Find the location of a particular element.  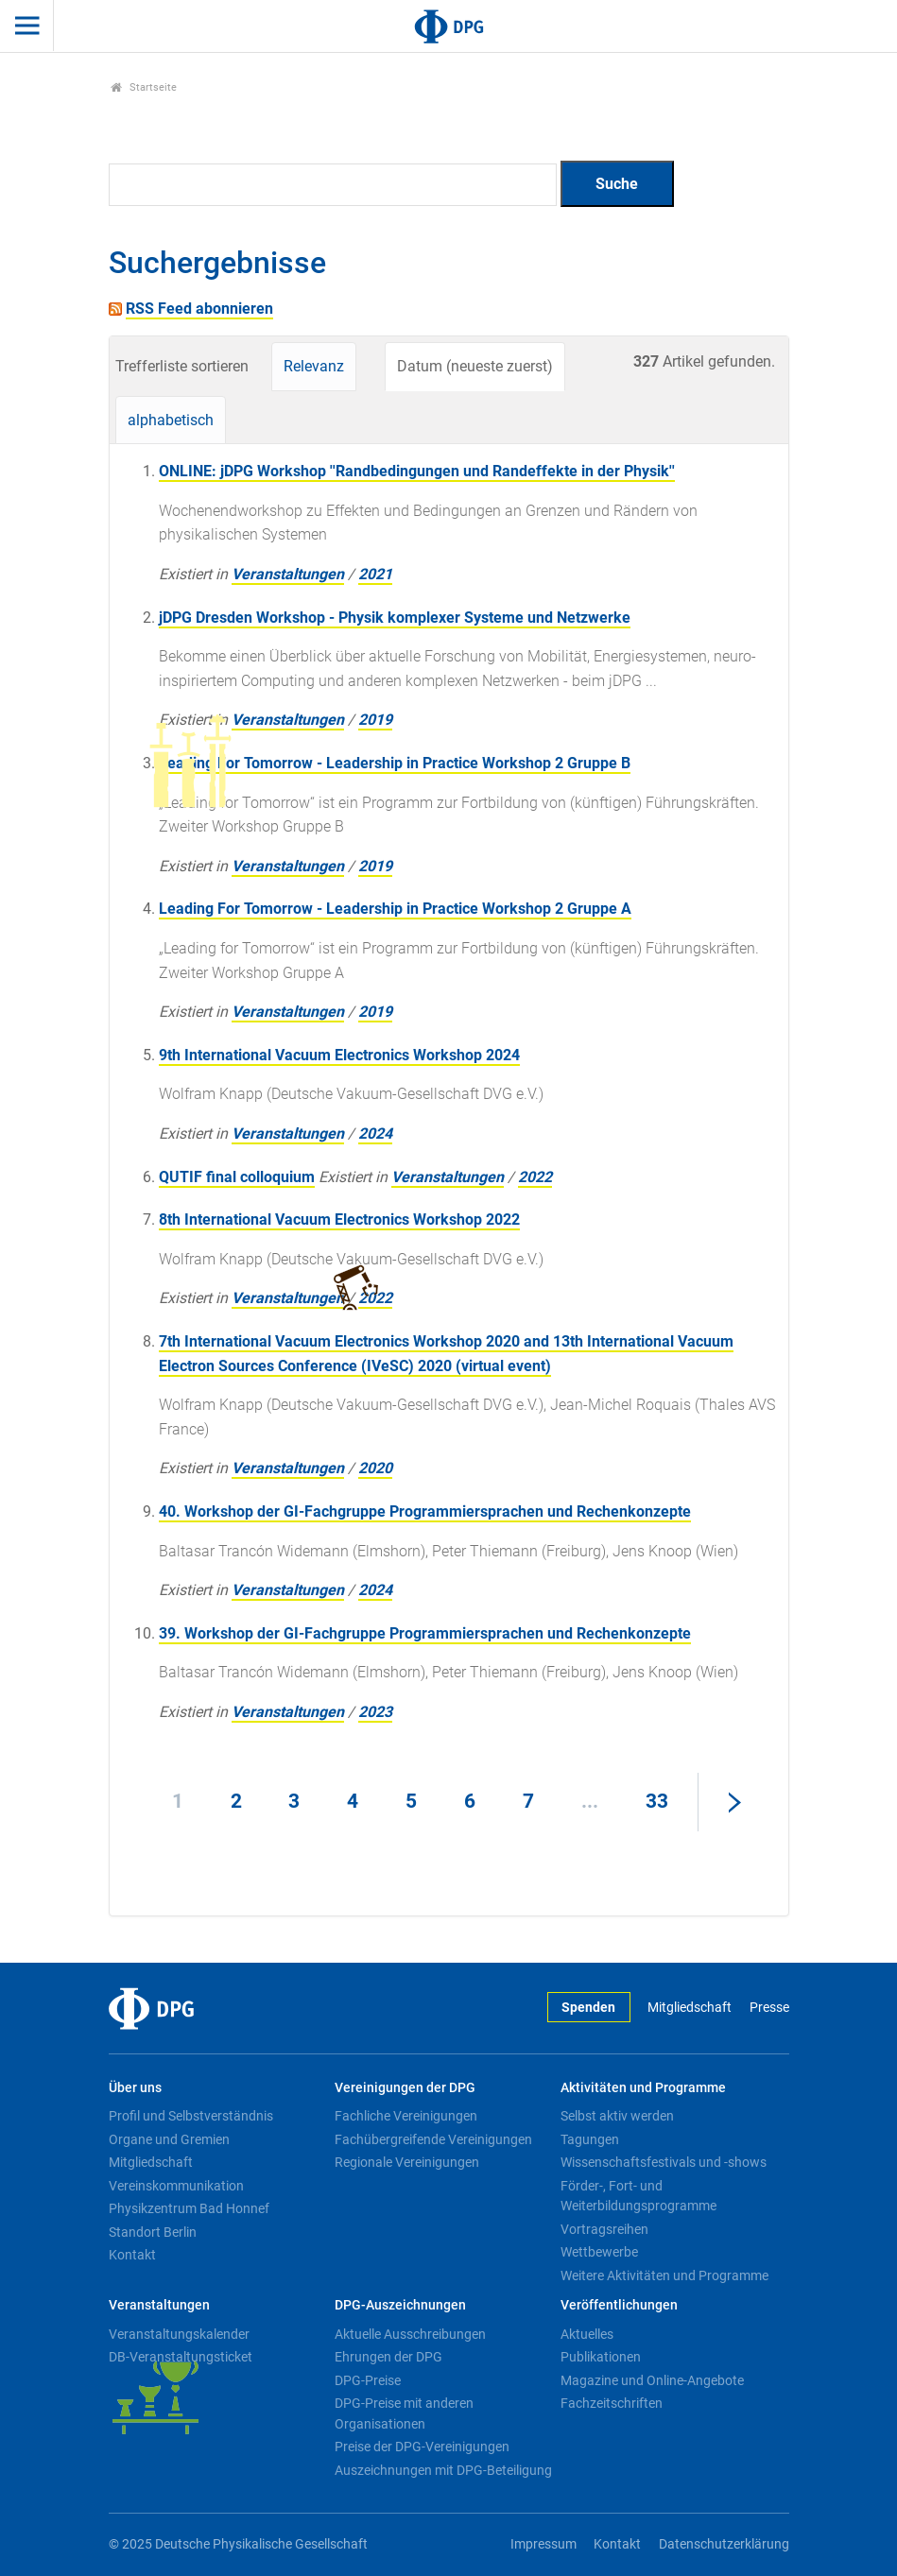

view your achievements and awards is located at coordinates (155, 2395).